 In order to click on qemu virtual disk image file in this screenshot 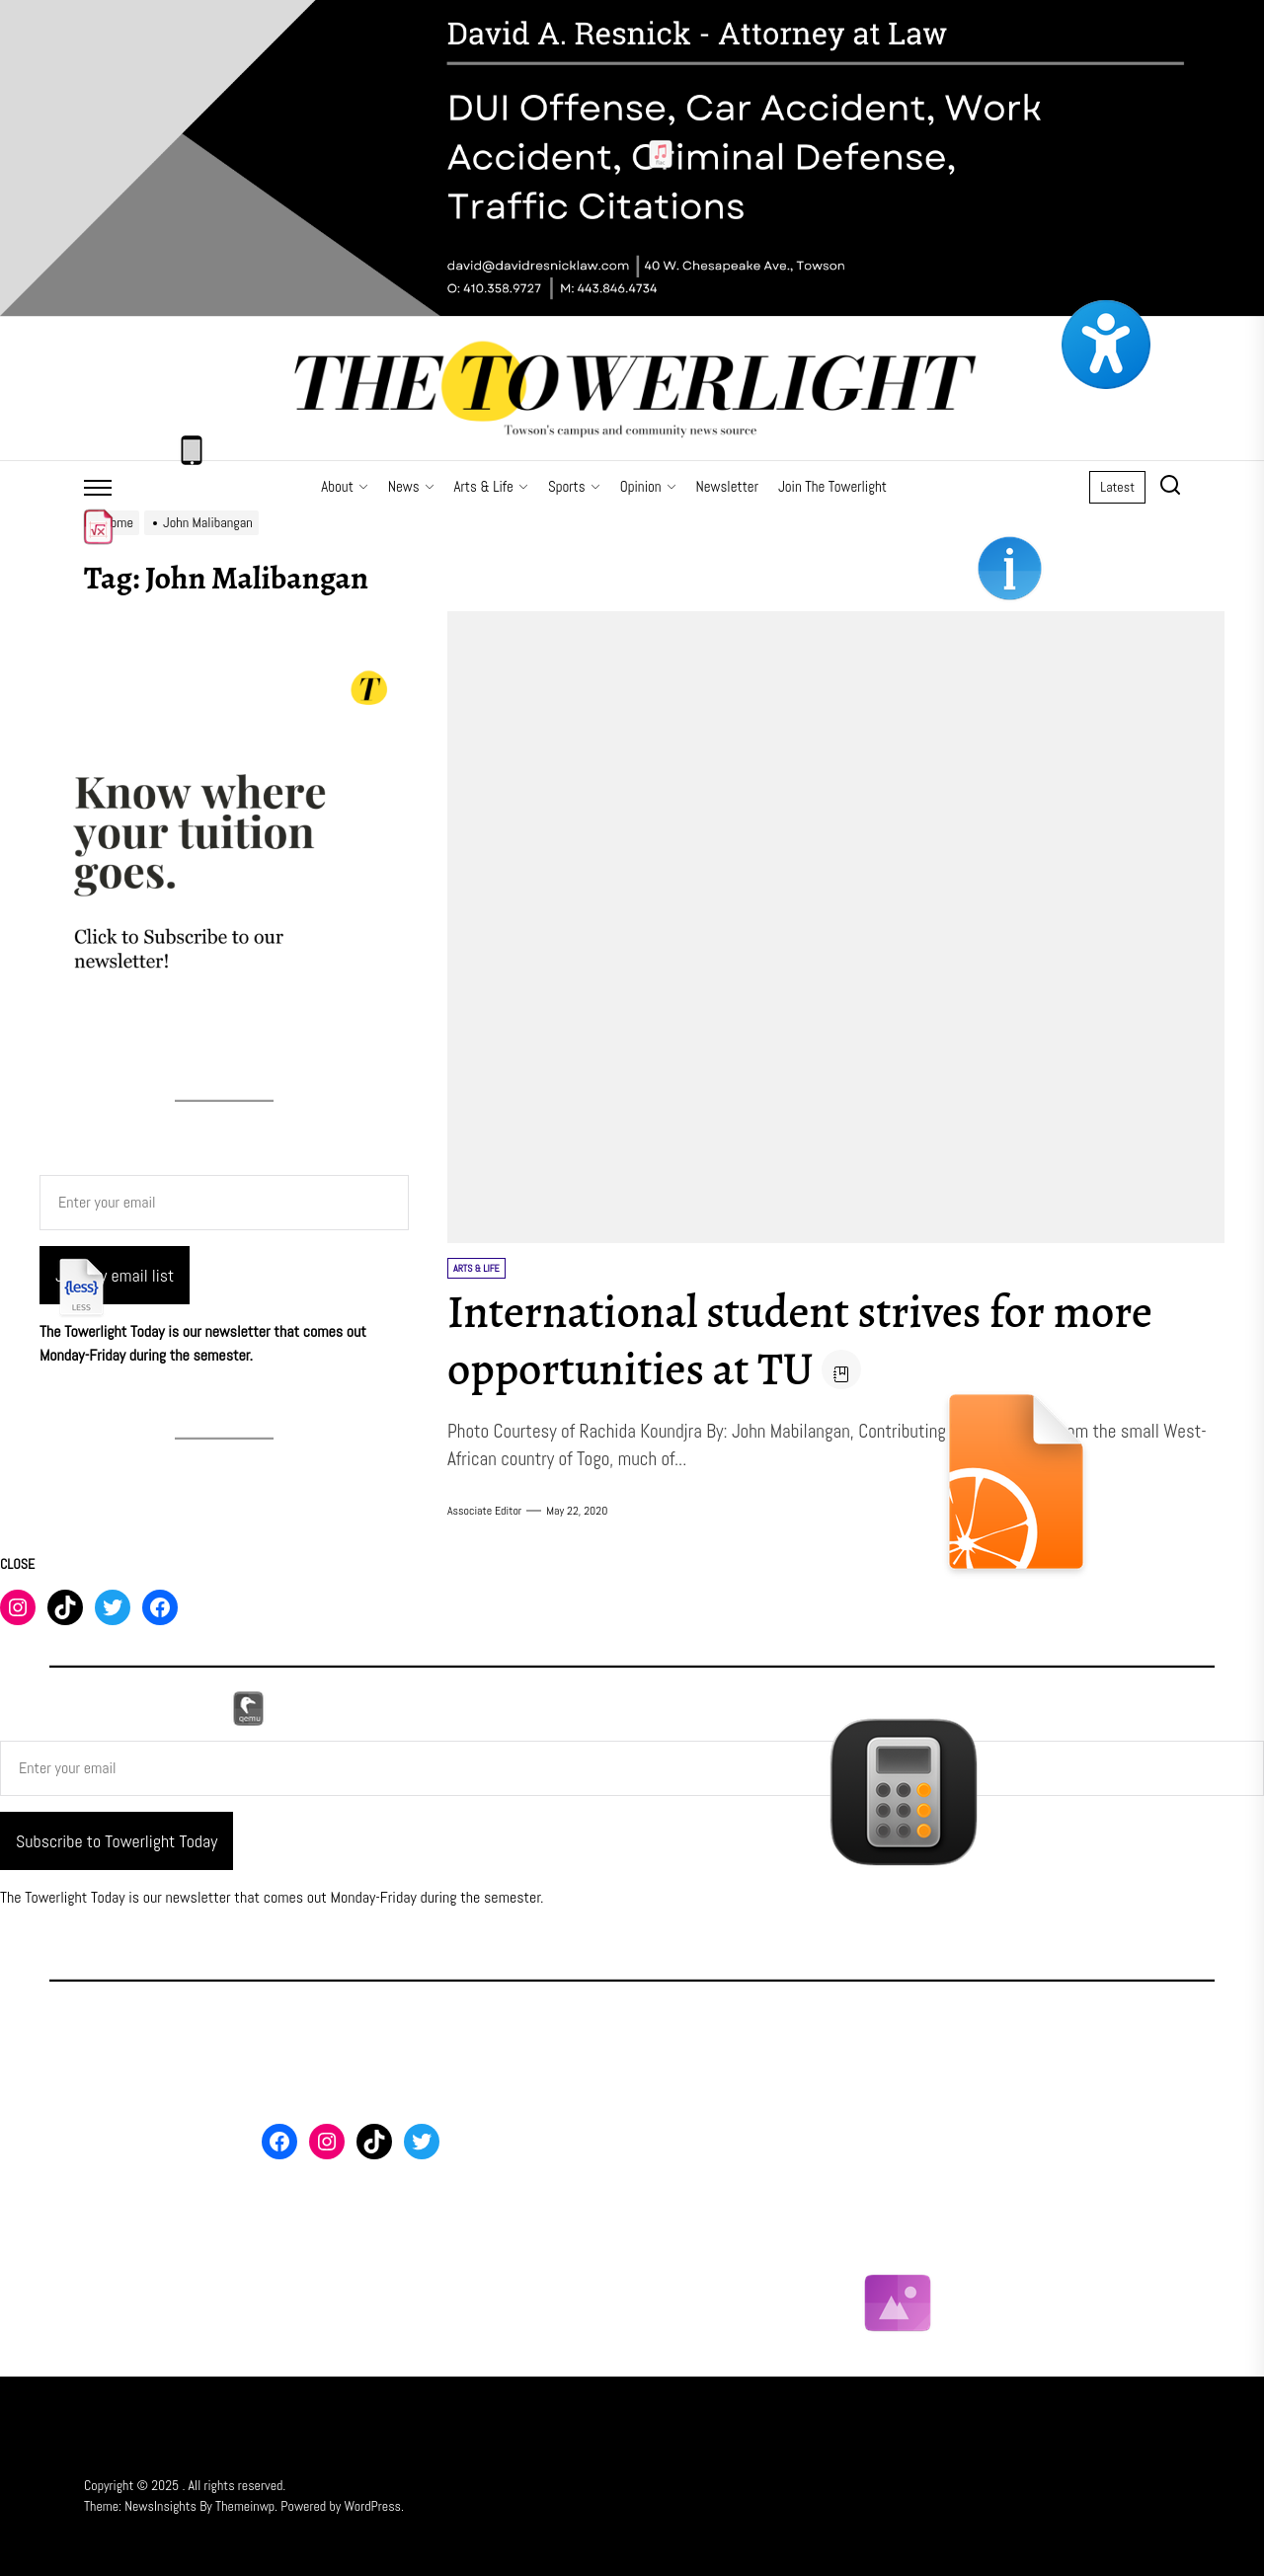, I will do `click(248, 1708)`.